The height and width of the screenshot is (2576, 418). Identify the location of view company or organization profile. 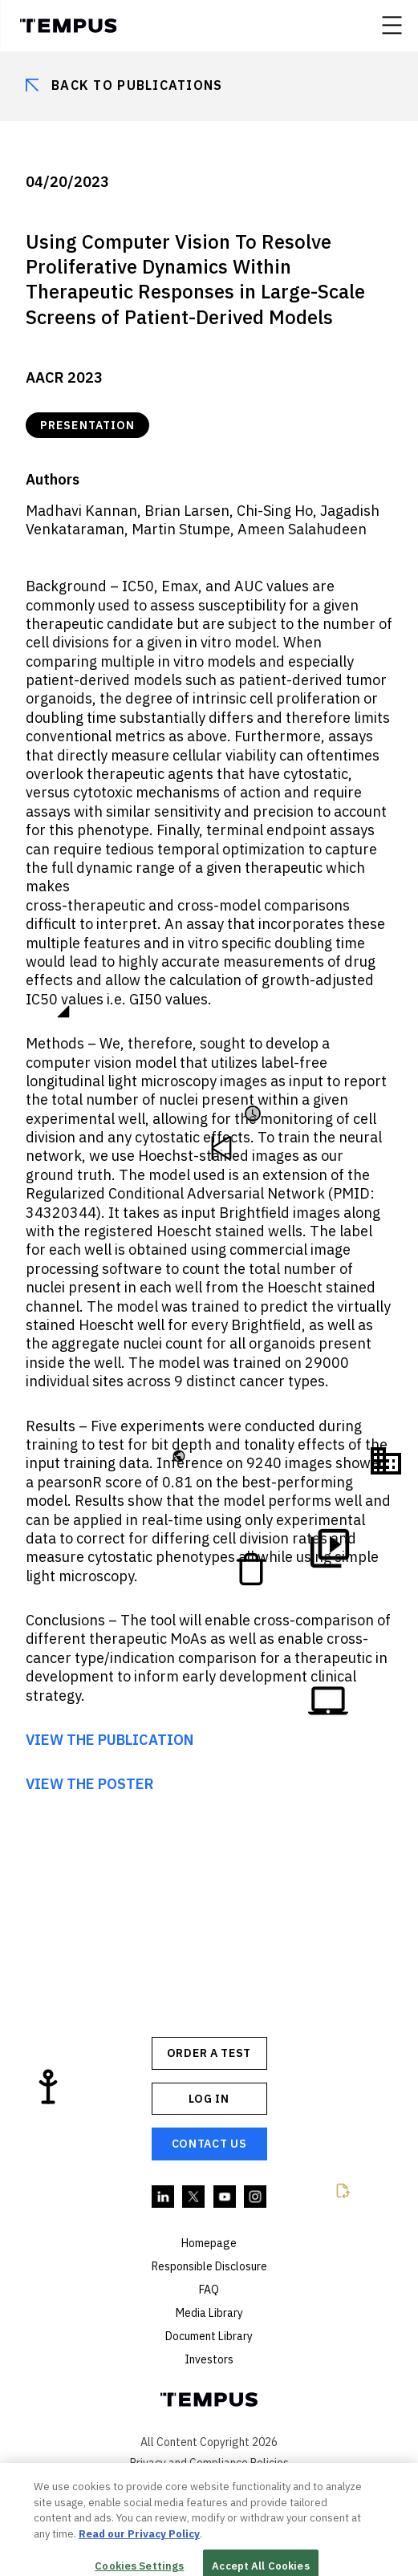
(386, 1461).